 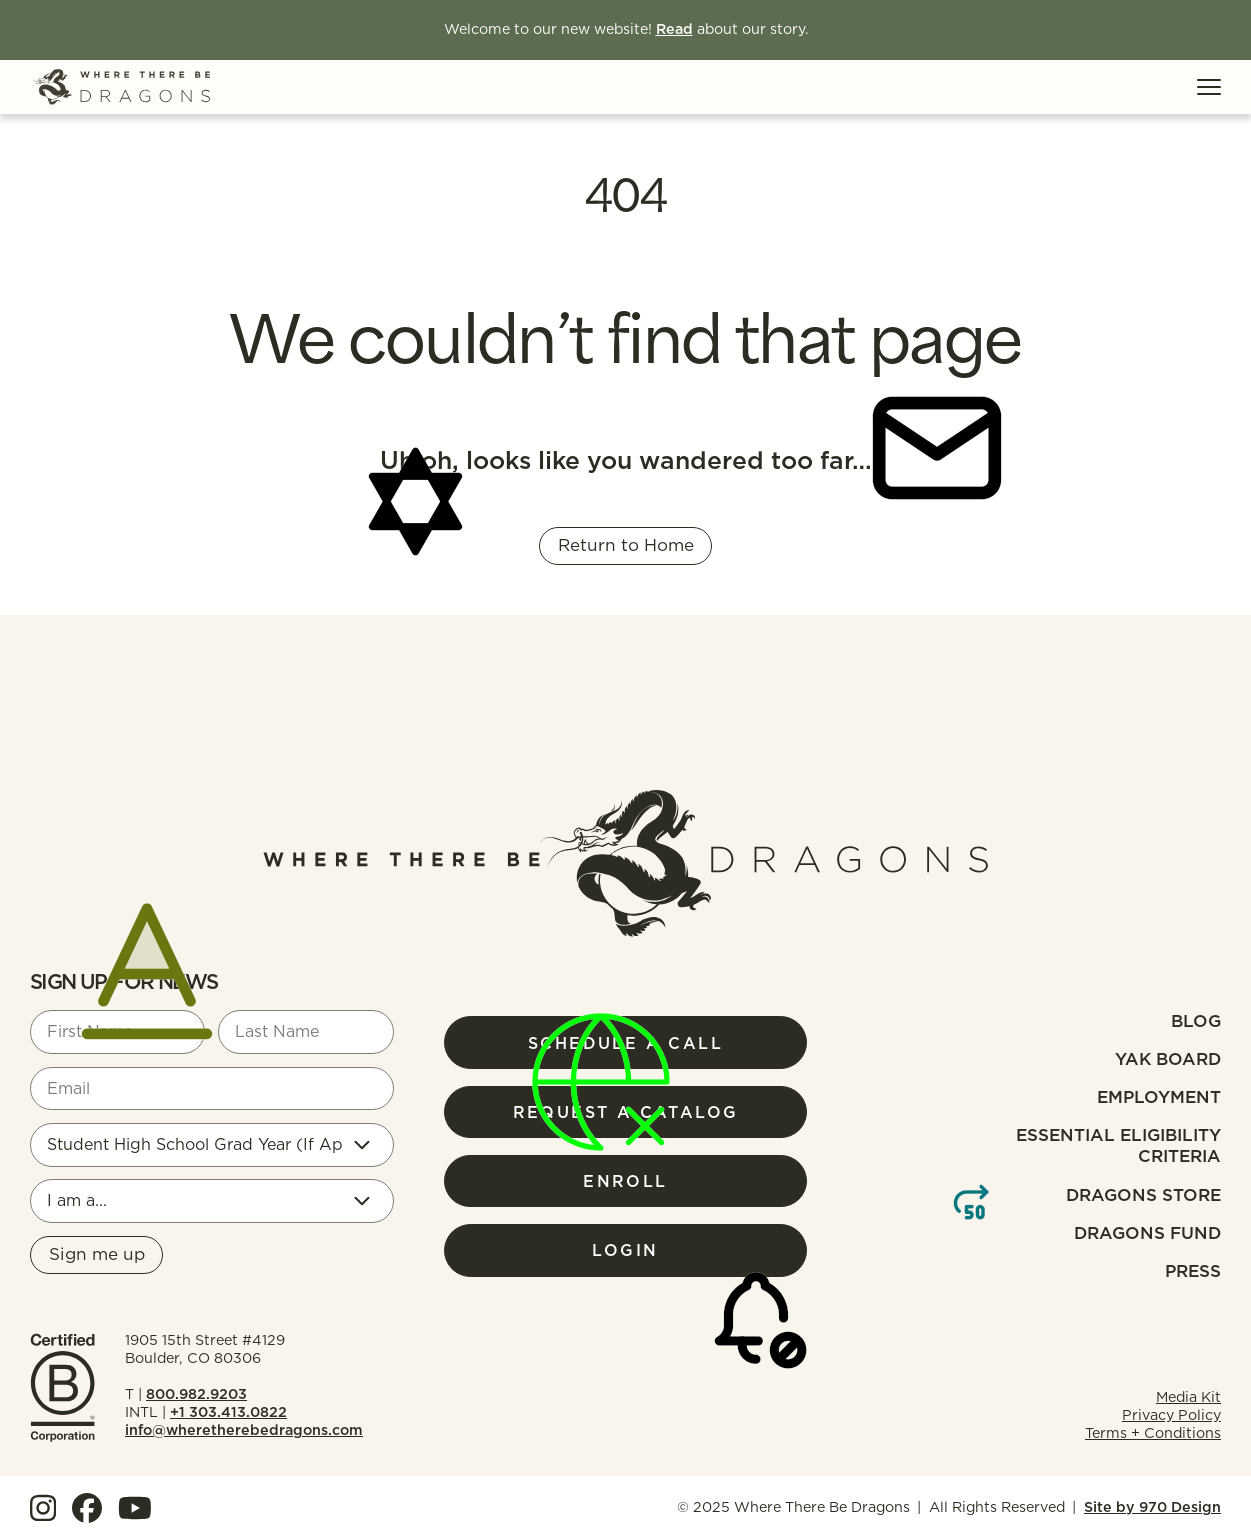 What do you see at coordinates (147, 974) in the screenshot?
I see `apply underline formatting to text` at bounding box center [147, 974].